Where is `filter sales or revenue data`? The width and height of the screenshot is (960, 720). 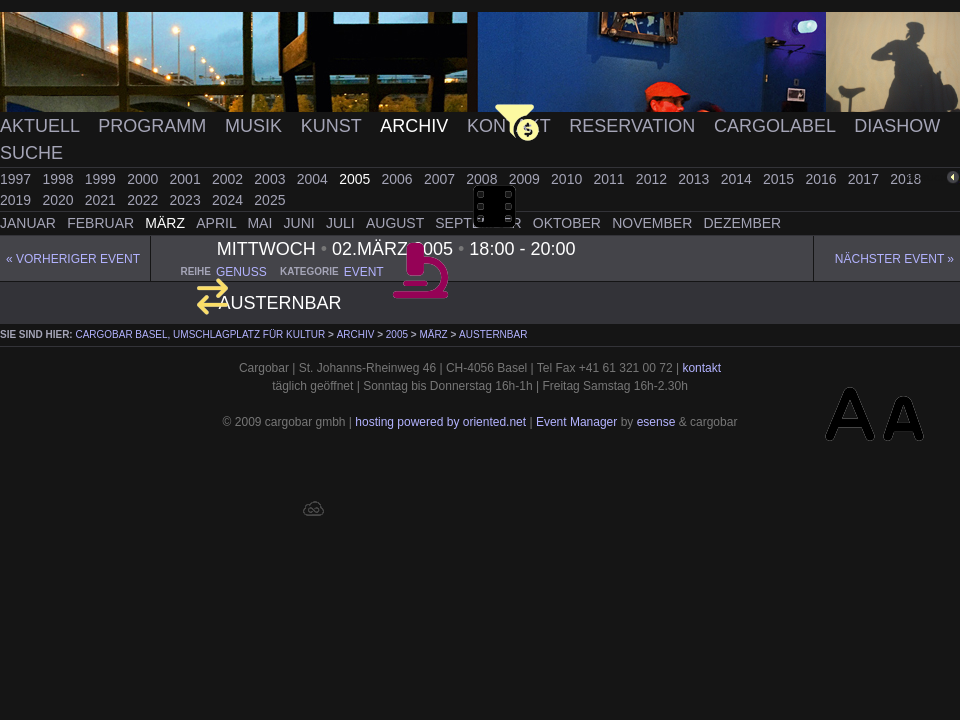
filter sales or revenue data is located at coordinates (517, 119).